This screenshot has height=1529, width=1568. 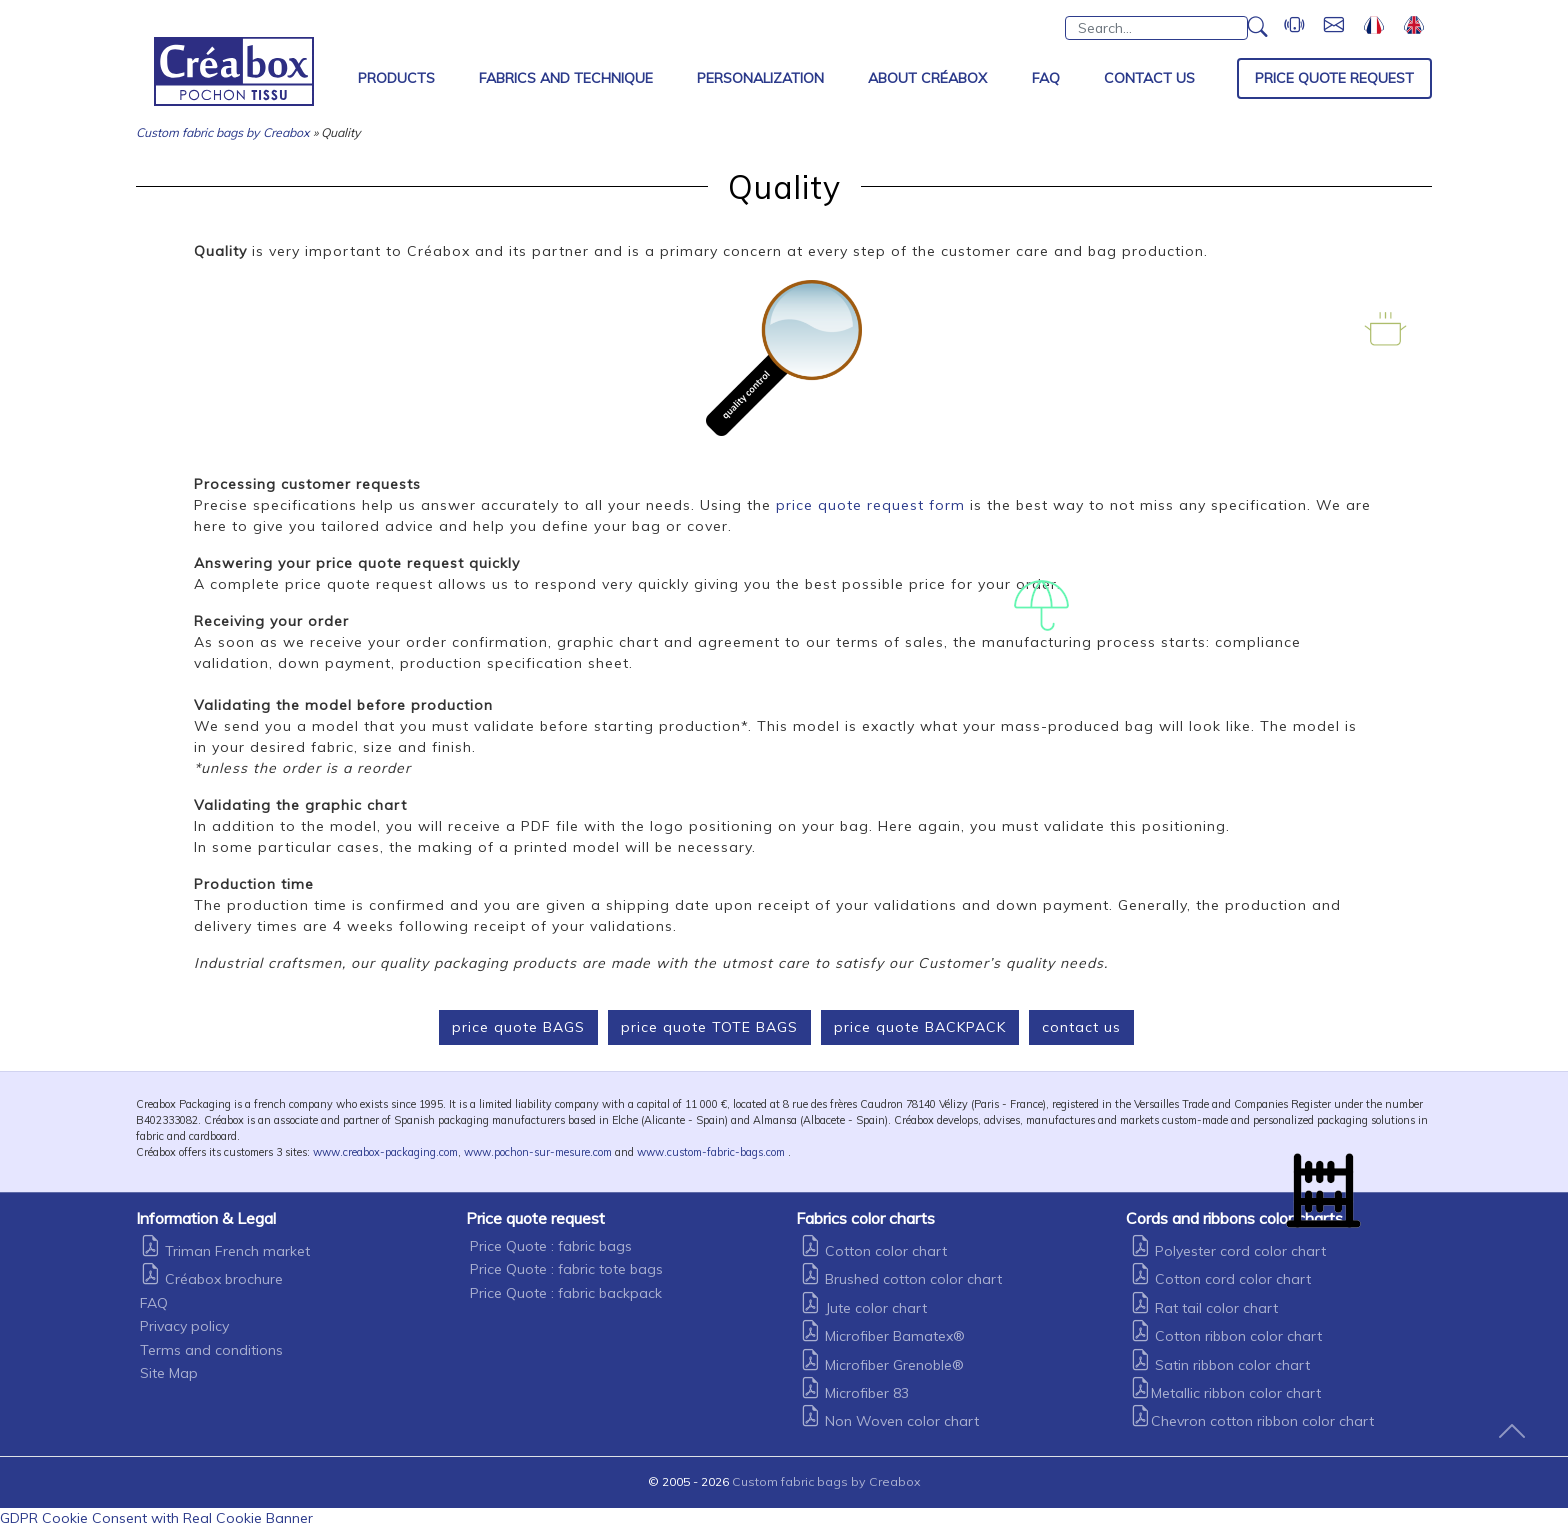 I want to click on view weather protection or rain forecast, so click(x=1041, y=605).